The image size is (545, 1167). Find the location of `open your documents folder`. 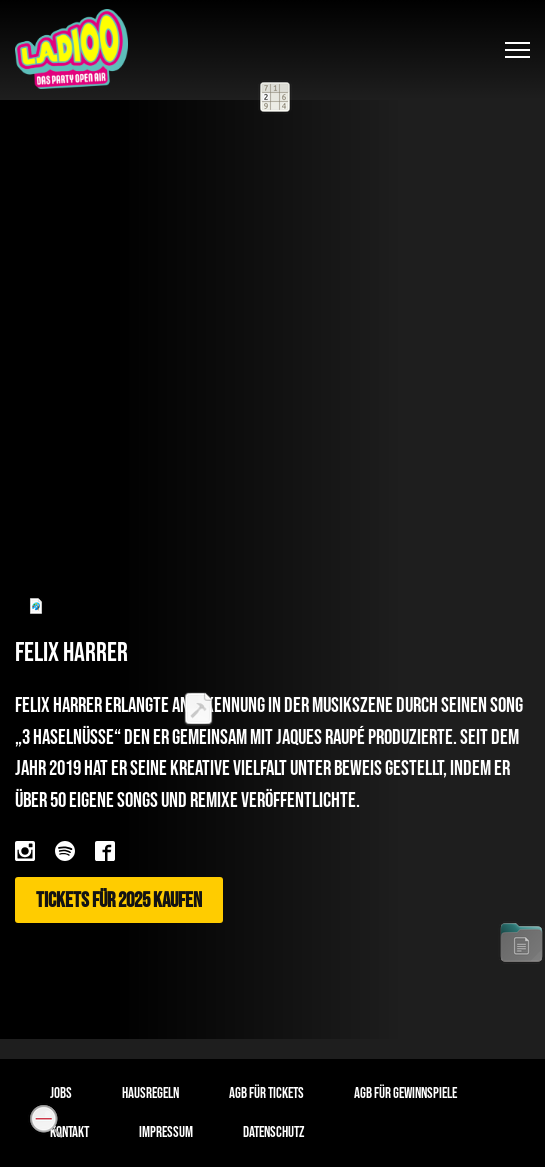

open your documents folder is located at coordinates (521, 942).